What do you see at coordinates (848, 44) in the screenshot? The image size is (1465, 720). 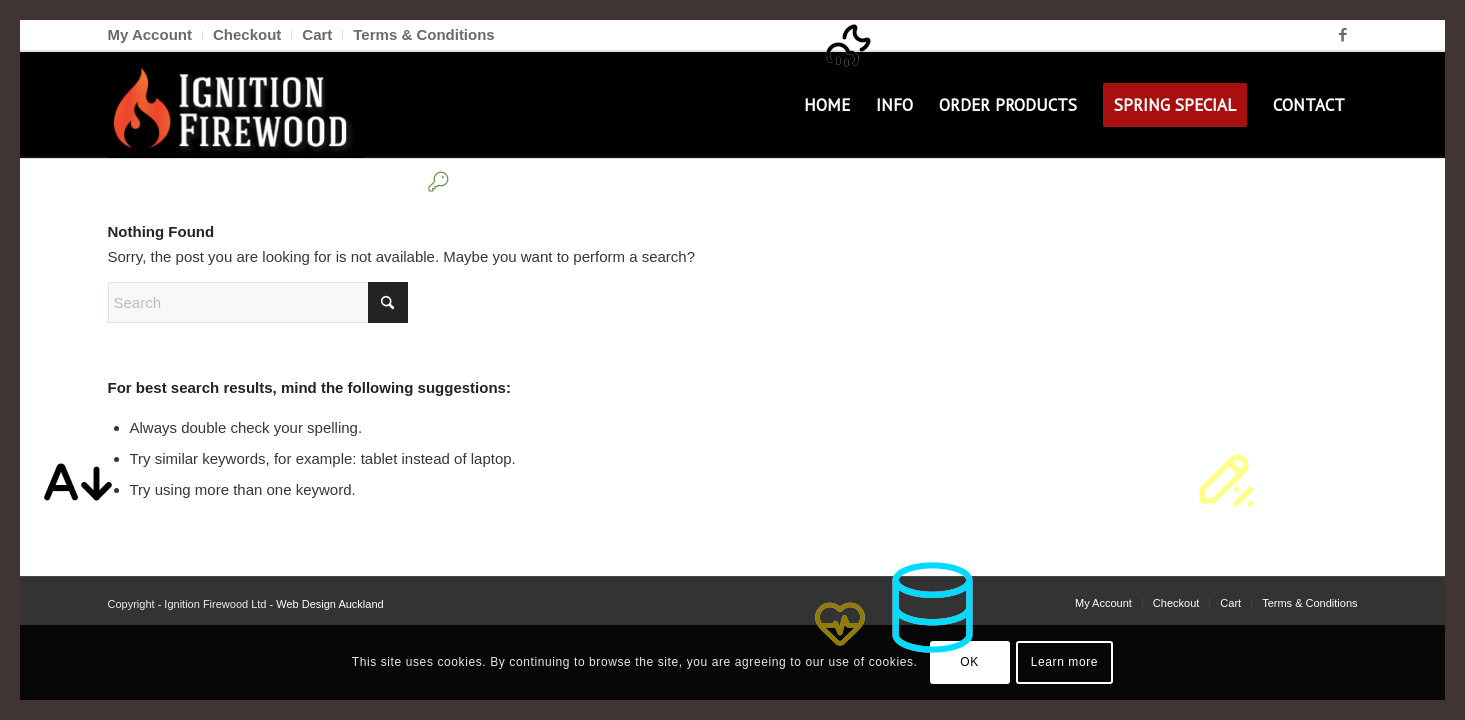 I see `indicates nighttime rainy weather conditions` at bounding box center [848, 44].